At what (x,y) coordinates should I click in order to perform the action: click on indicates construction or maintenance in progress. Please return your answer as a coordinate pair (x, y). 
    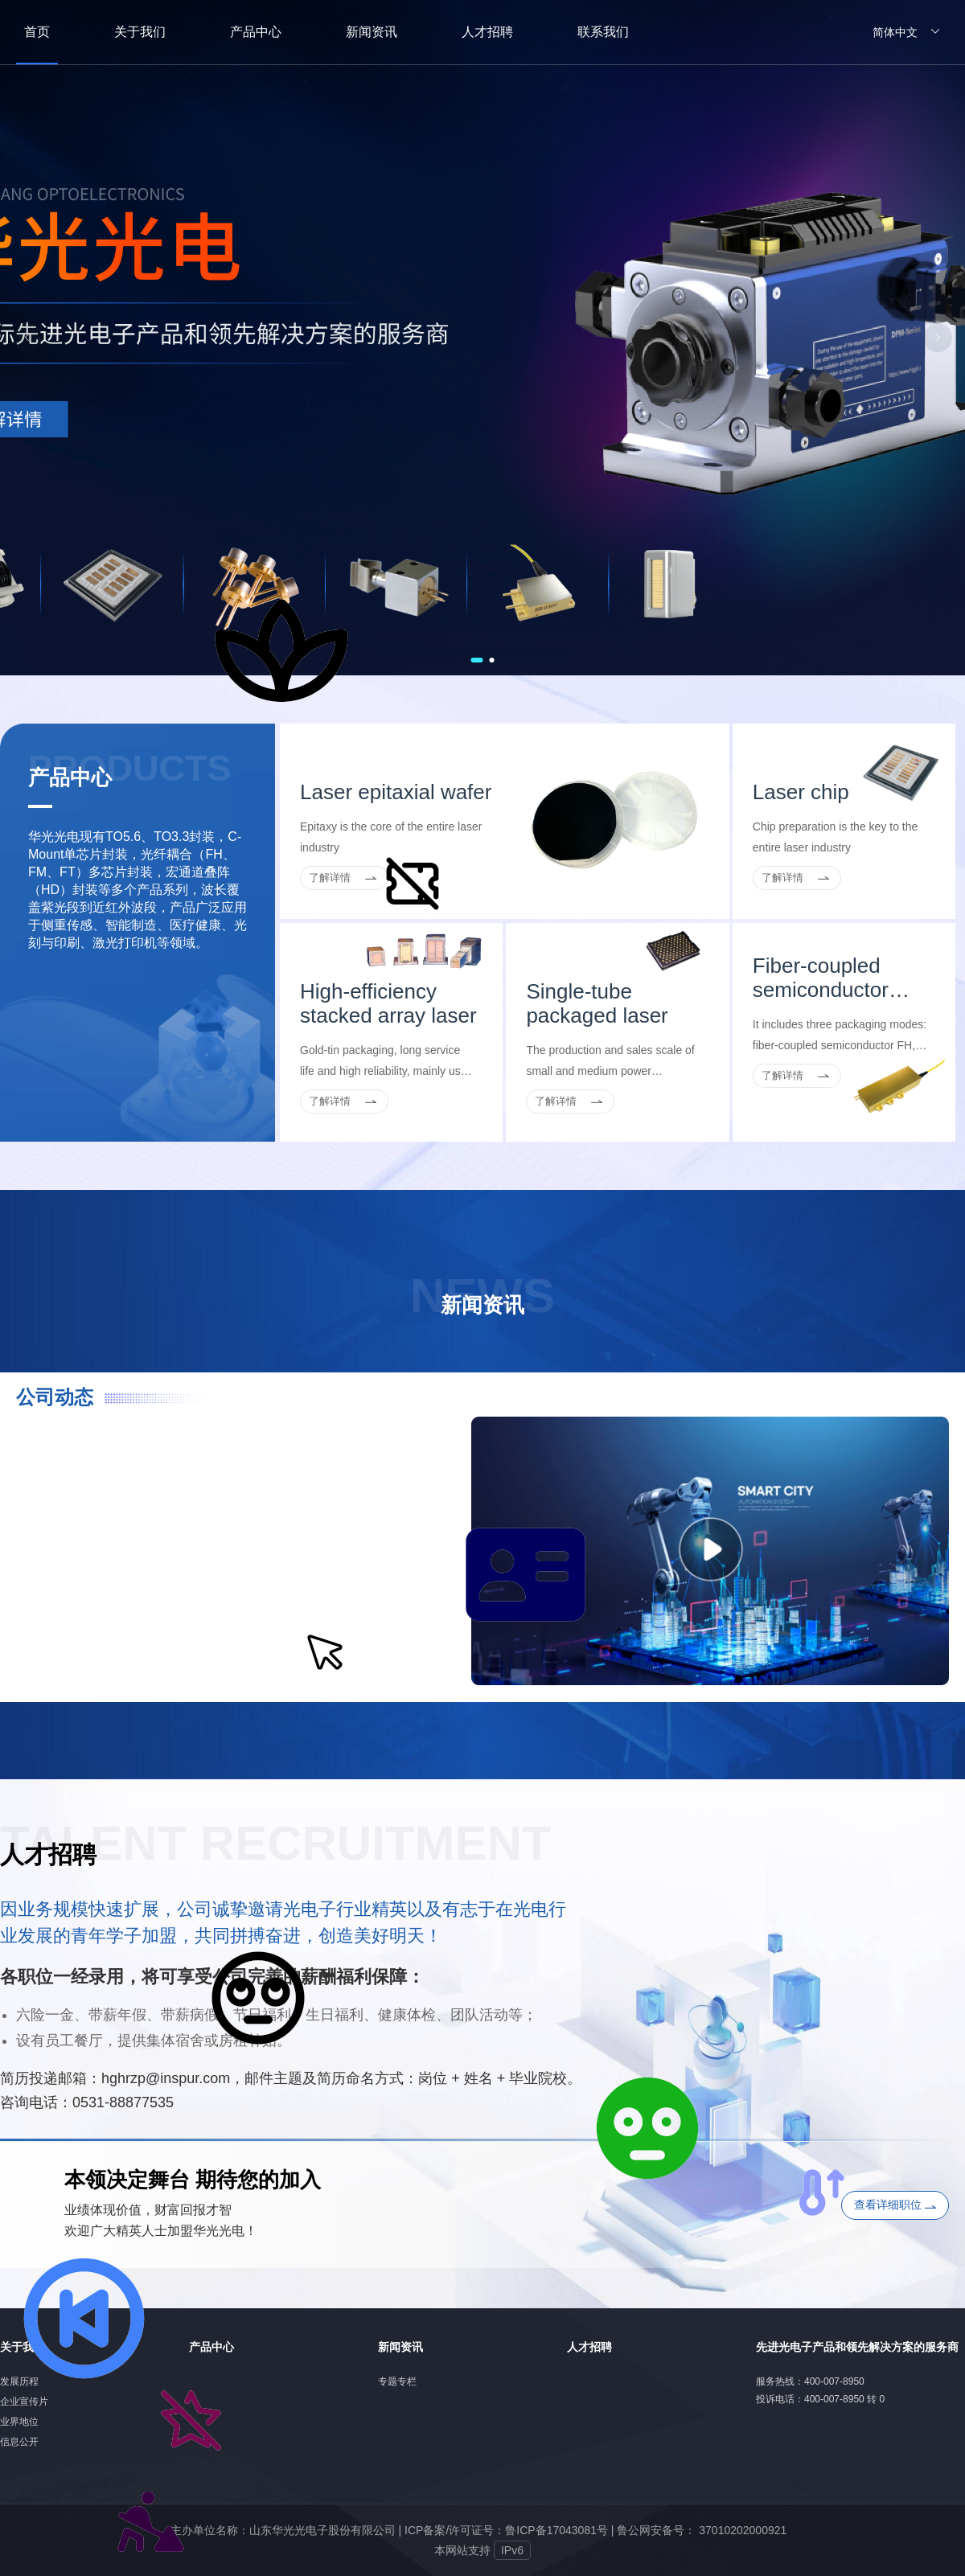
    Looking at the image, I should click on (150, 2522).